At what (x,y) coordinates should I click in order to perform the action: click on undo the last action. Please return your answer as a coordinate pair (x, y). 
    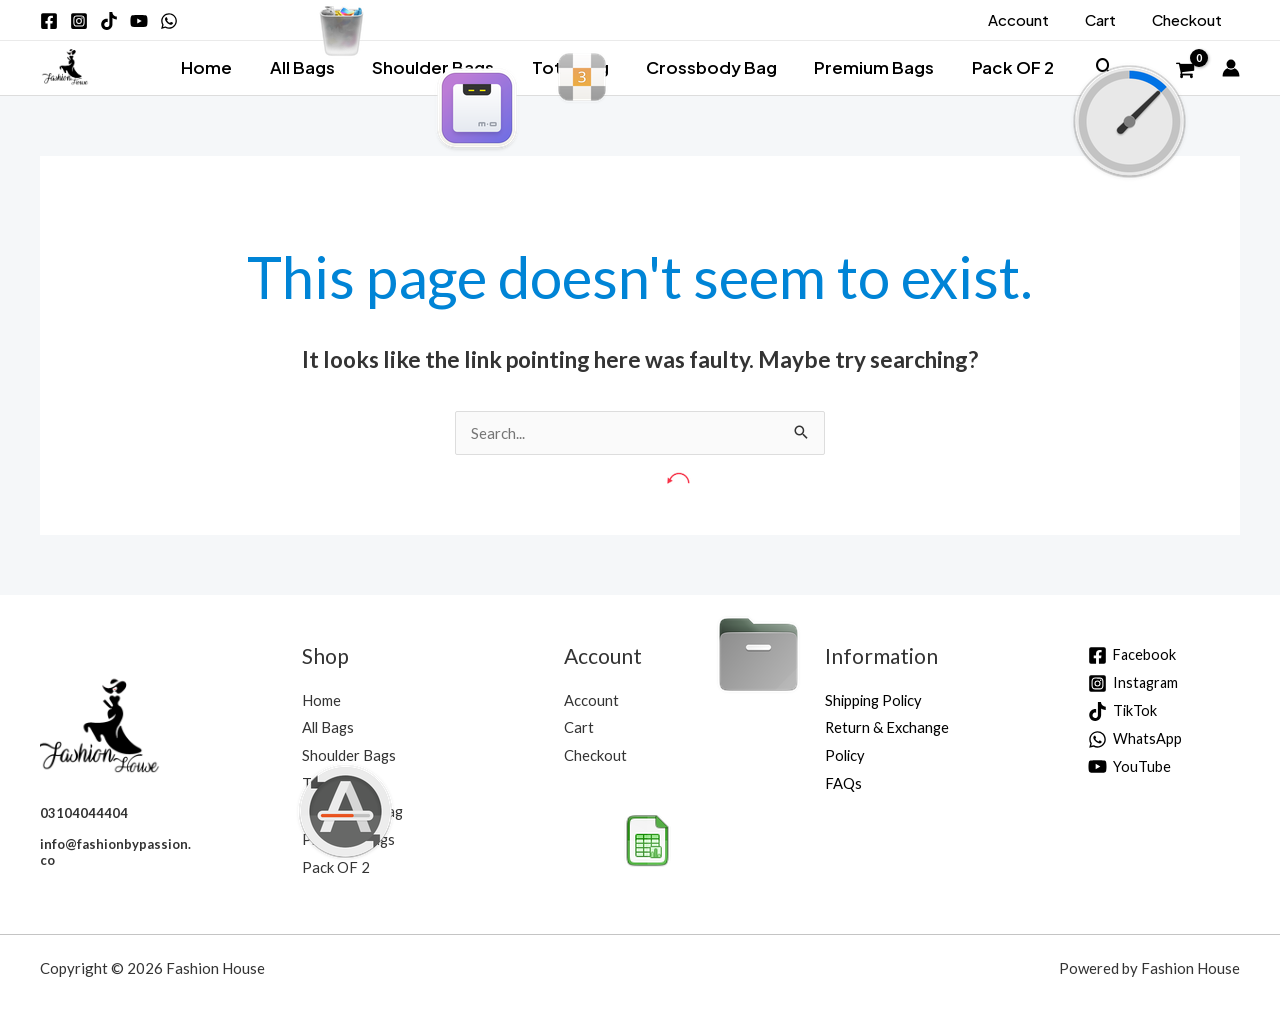
    Looking at the image, I should click on (679, 478).